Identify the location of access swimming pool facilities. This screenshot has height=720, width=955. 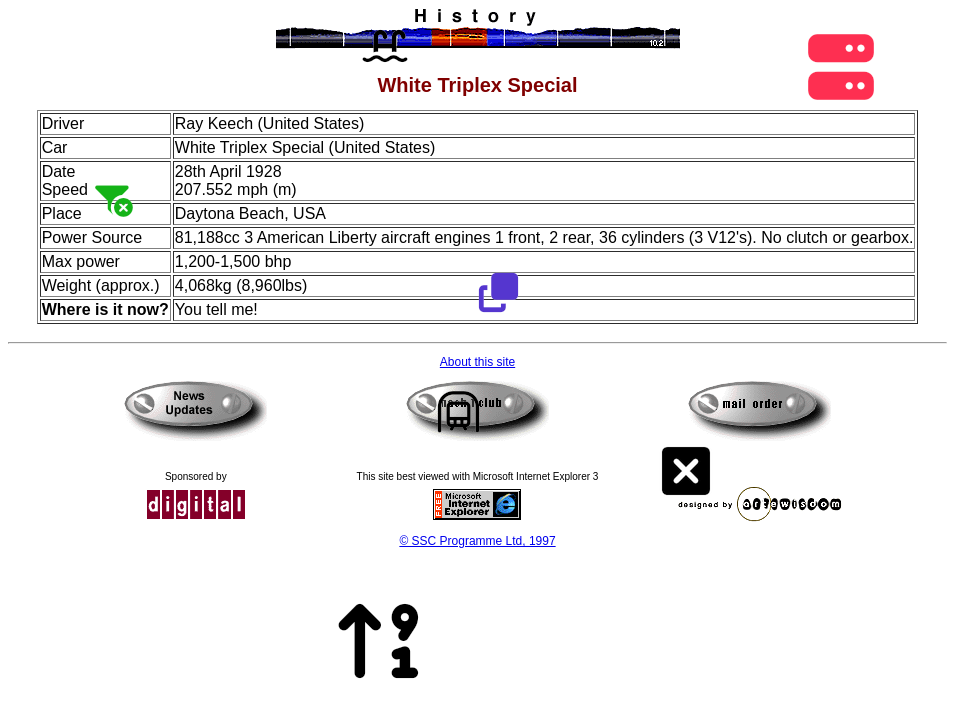
(385, 46).